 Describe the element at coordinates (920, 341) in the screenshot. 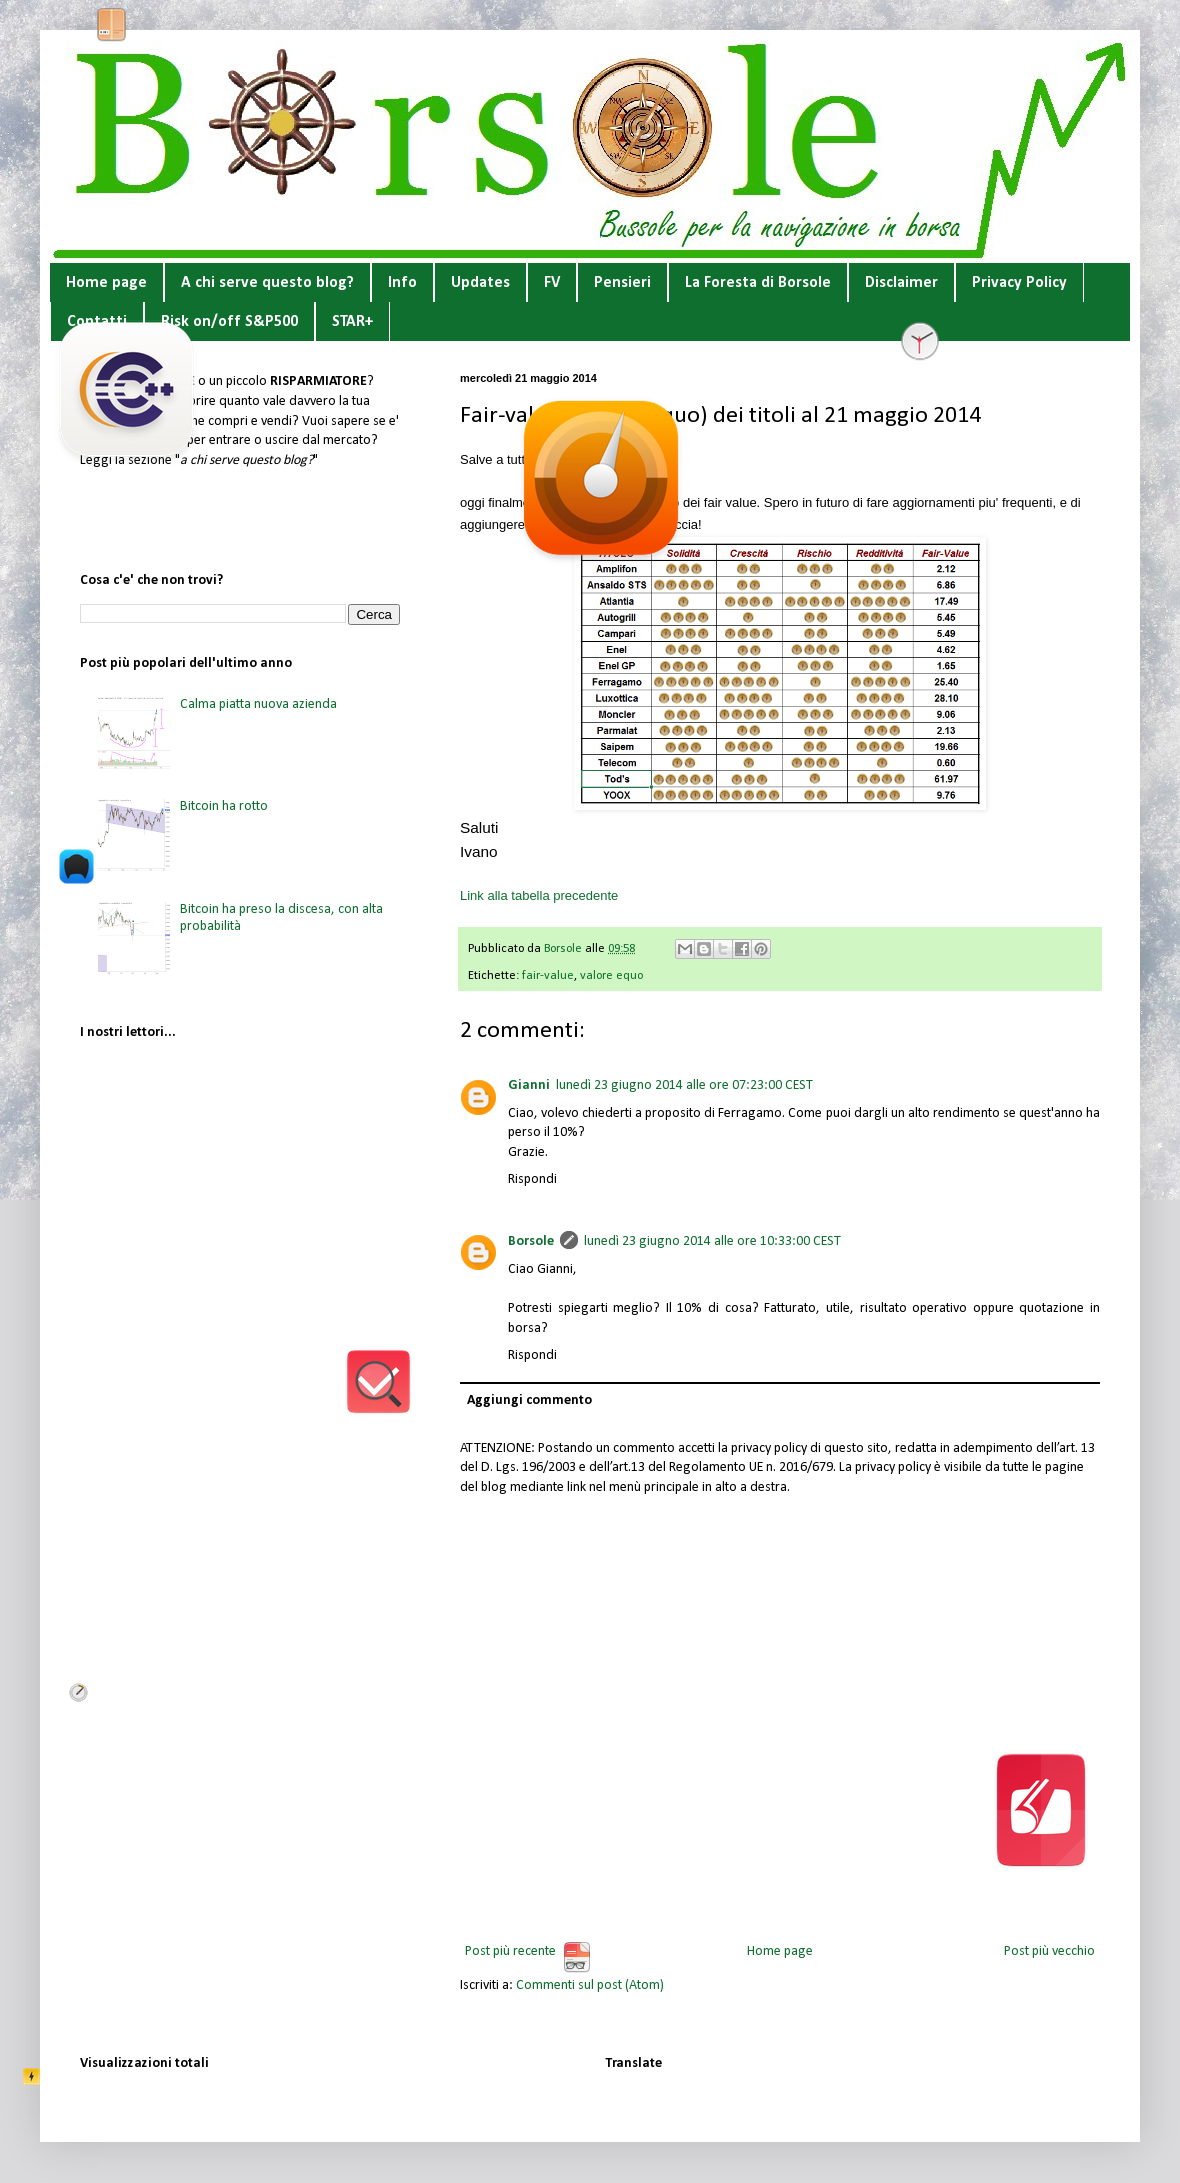

I see `access recently opened files or folders` at that location.